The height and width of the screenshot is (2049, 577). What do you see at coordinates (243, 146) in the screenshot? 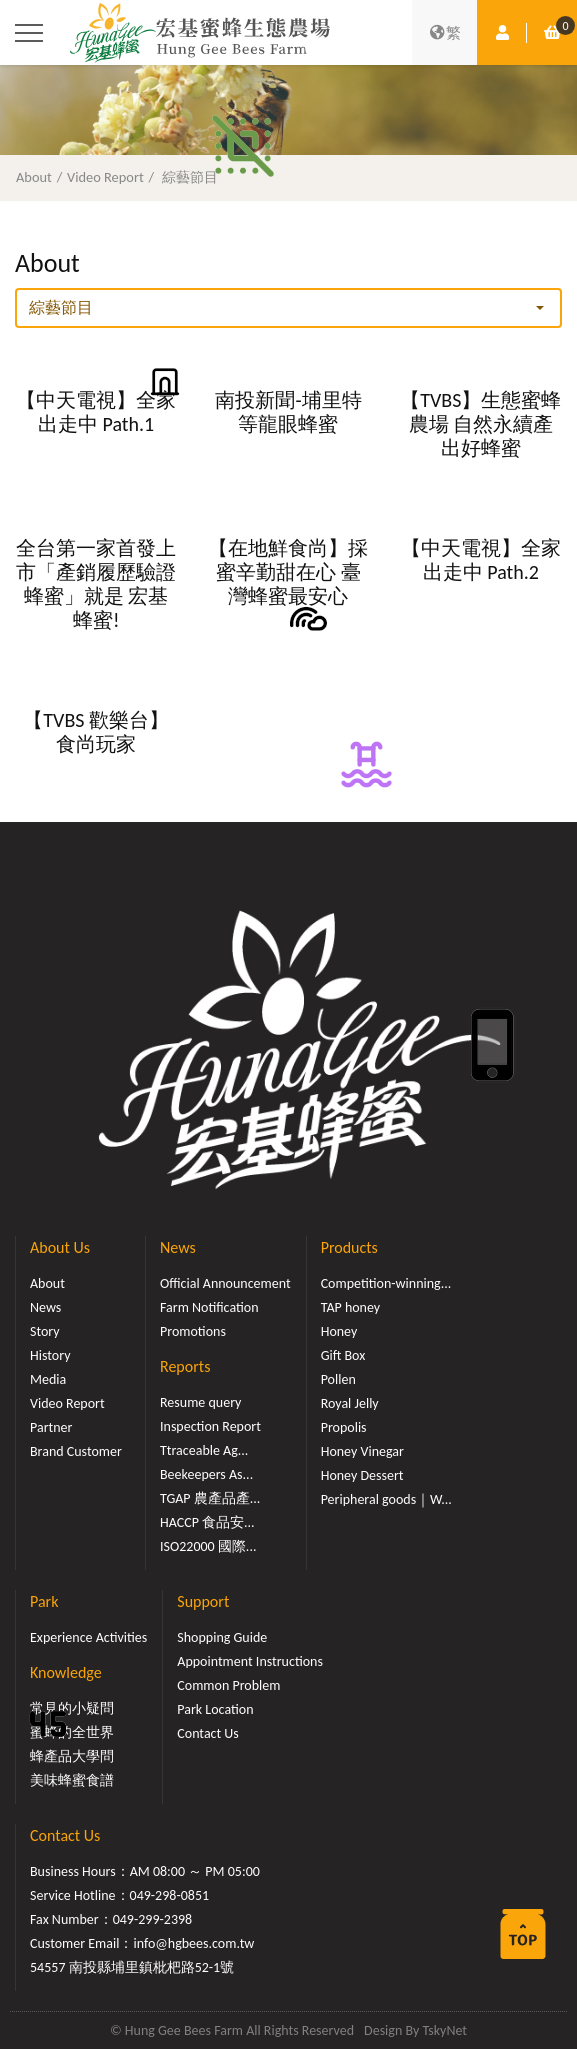
I see `deselect all items` at bounding box center [243, 146].